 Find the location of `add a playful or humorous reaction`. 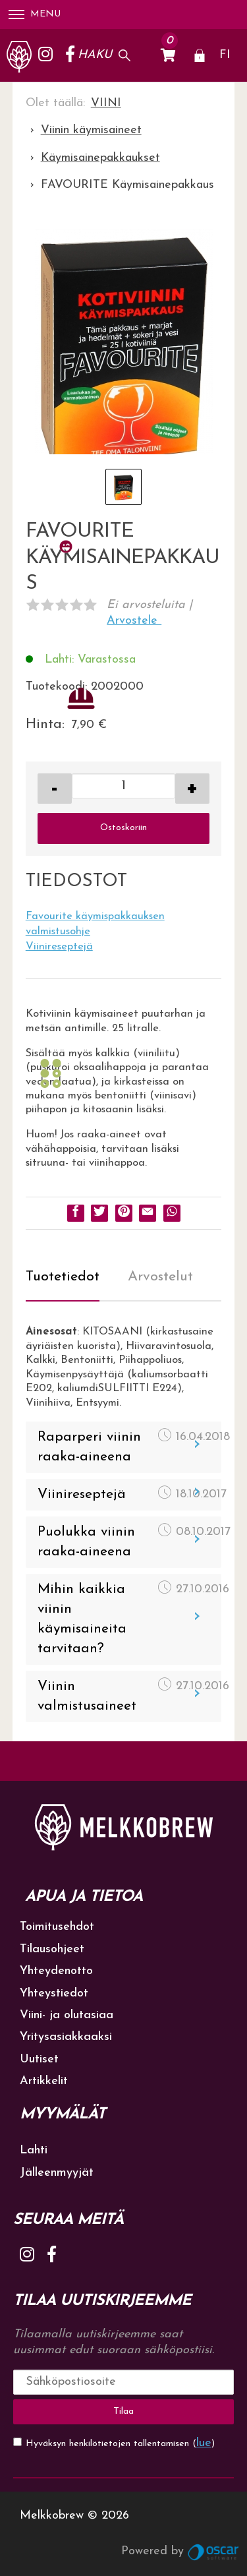

add a playful or humorous reaction is located at coordinates (66, 547).